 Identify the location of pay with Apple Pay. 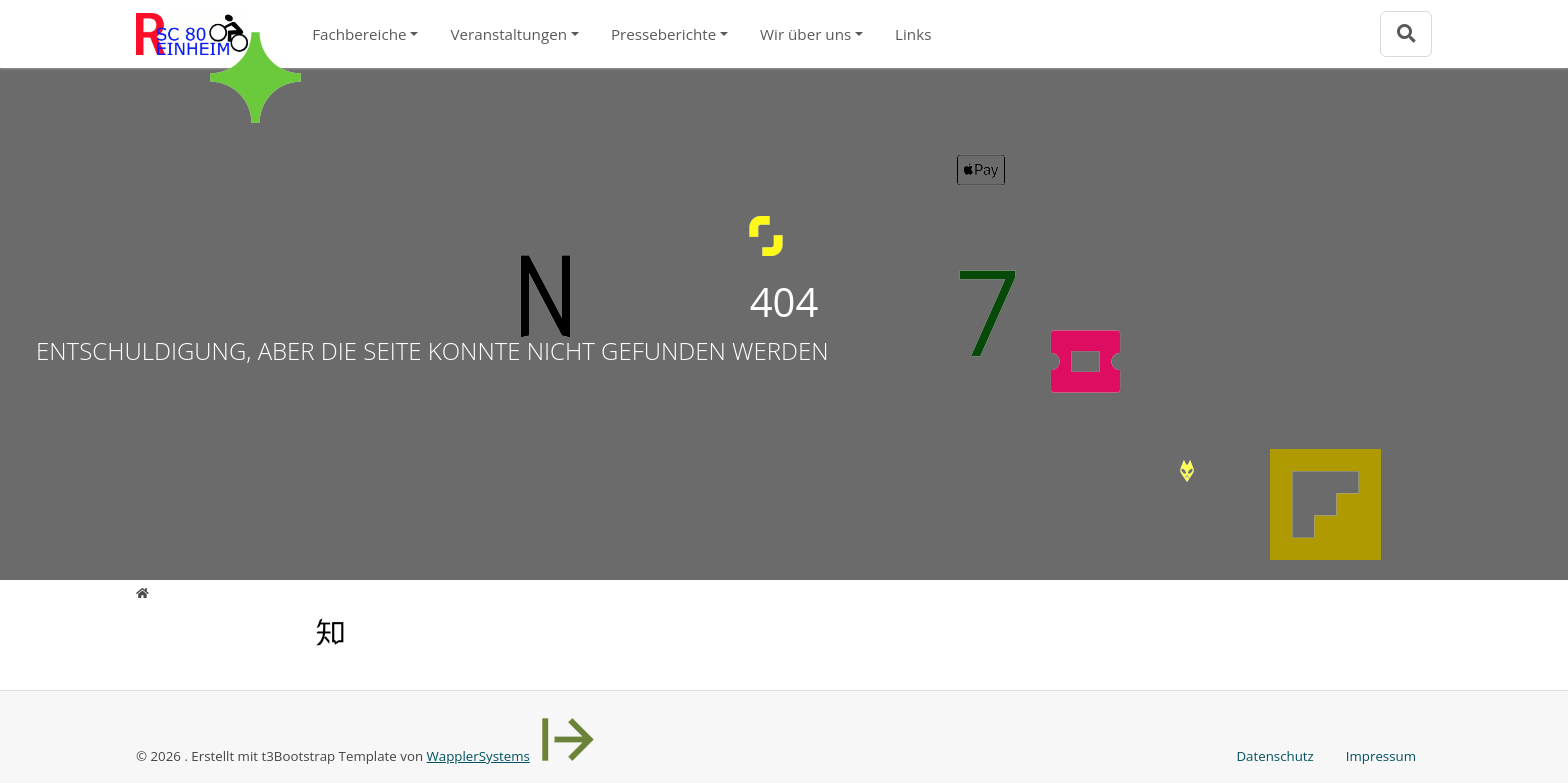
(981, 170).